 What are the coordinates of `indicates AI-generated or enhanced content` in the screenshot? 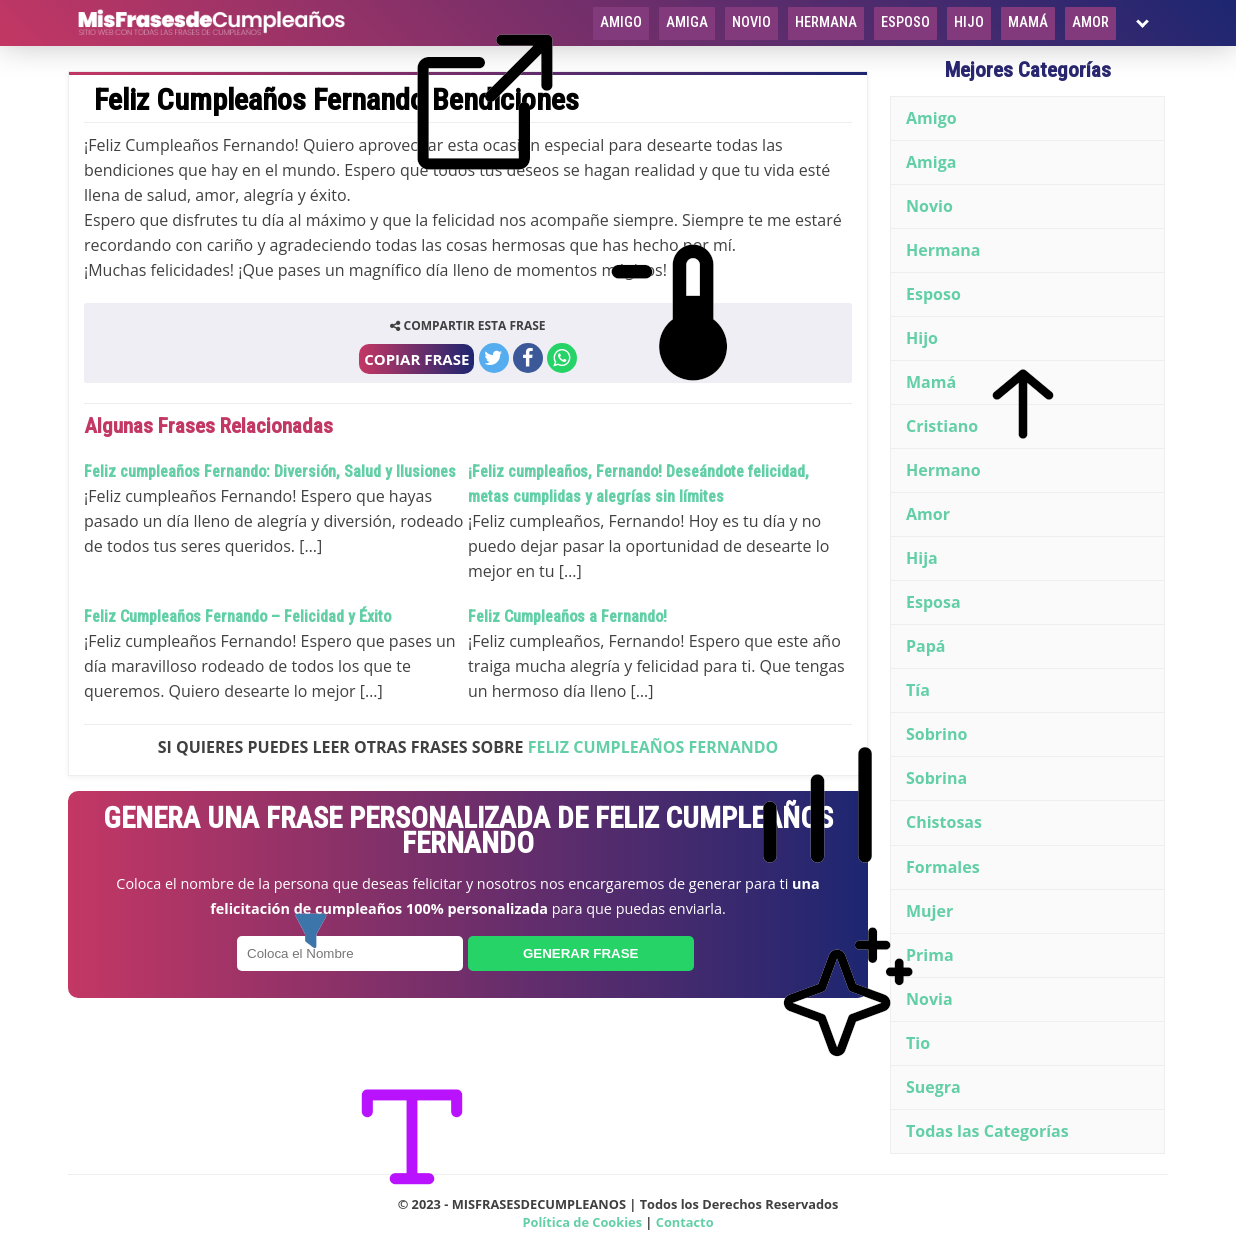 It's located at (846, 994).